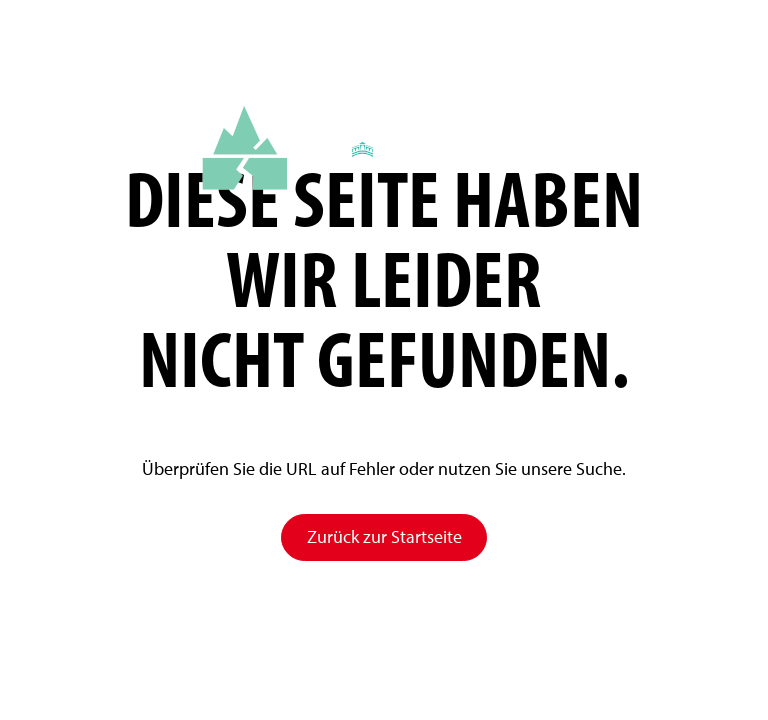 Image resolution: width=768 pixels, height=720 pixels. I want to click on explore Venice or Italian landmarks, so click(362, 151).